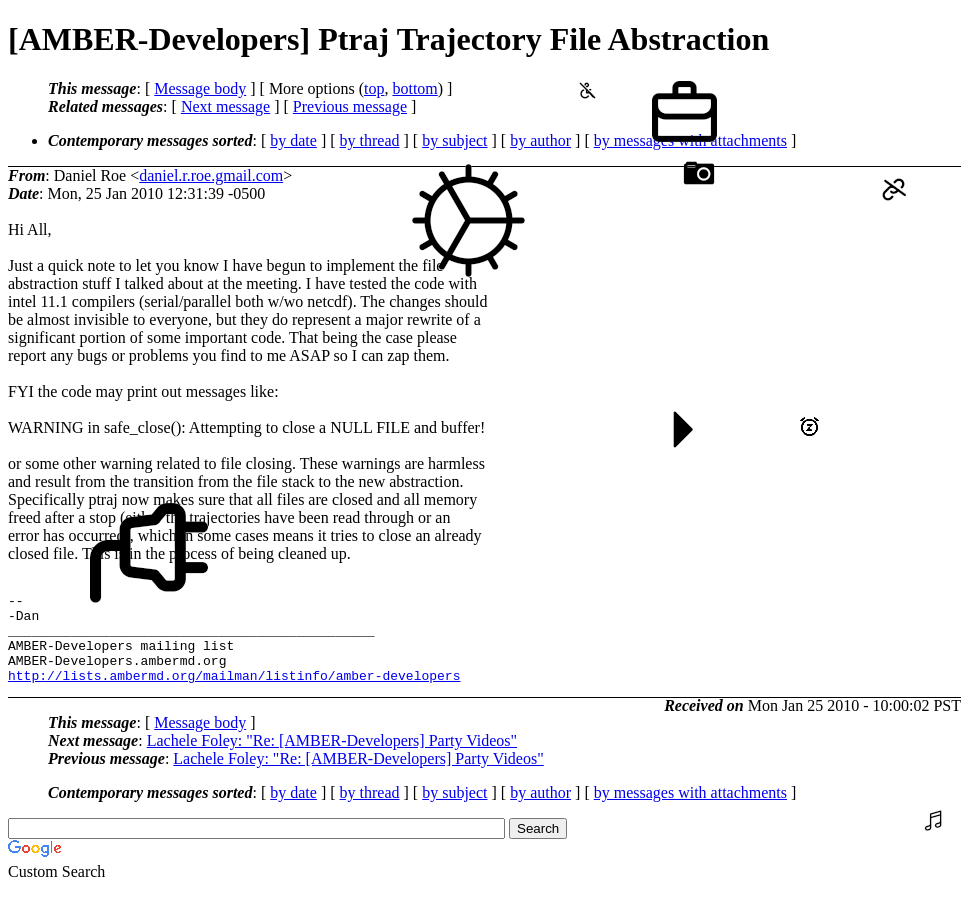  Describe the element at coordinates (468, 220) in the screenshot. I see `access settings or preferences` at that location.